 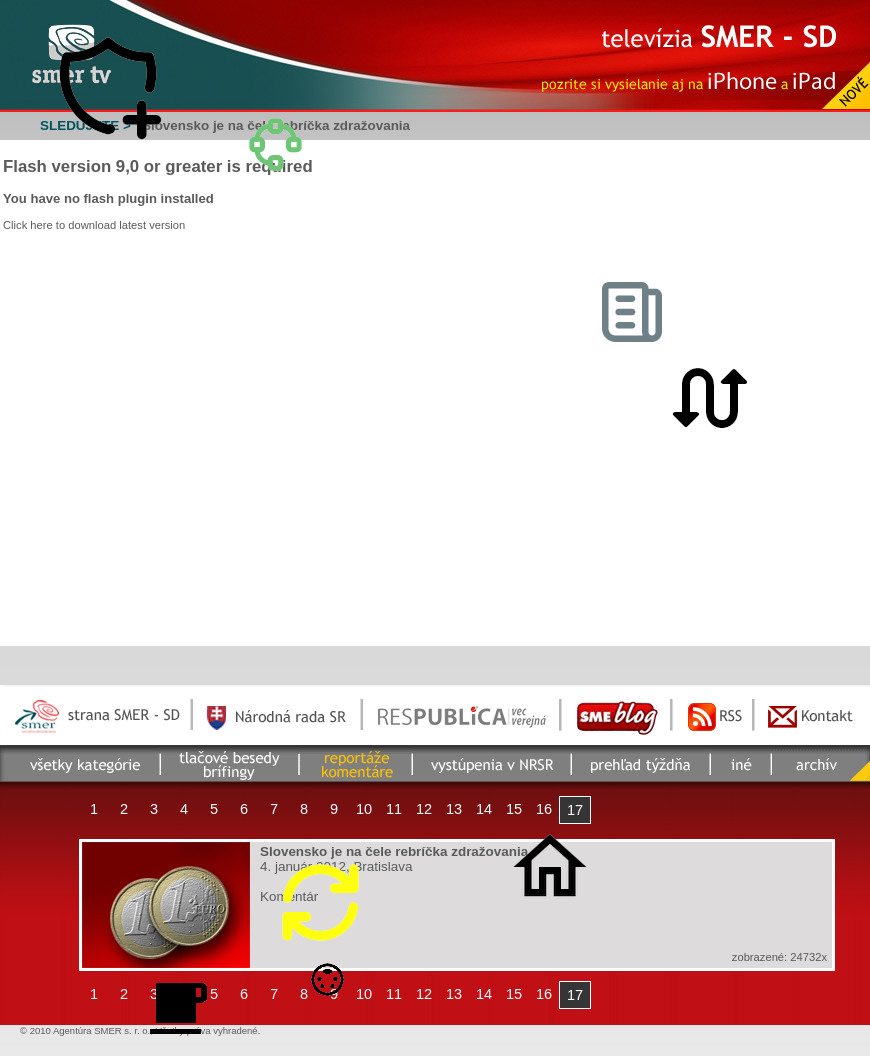 What do you see at coordinates (178, 1008) in the screenshot?
I see `find nearby coffee shops or cafes` at bounding box center [178, 1008].